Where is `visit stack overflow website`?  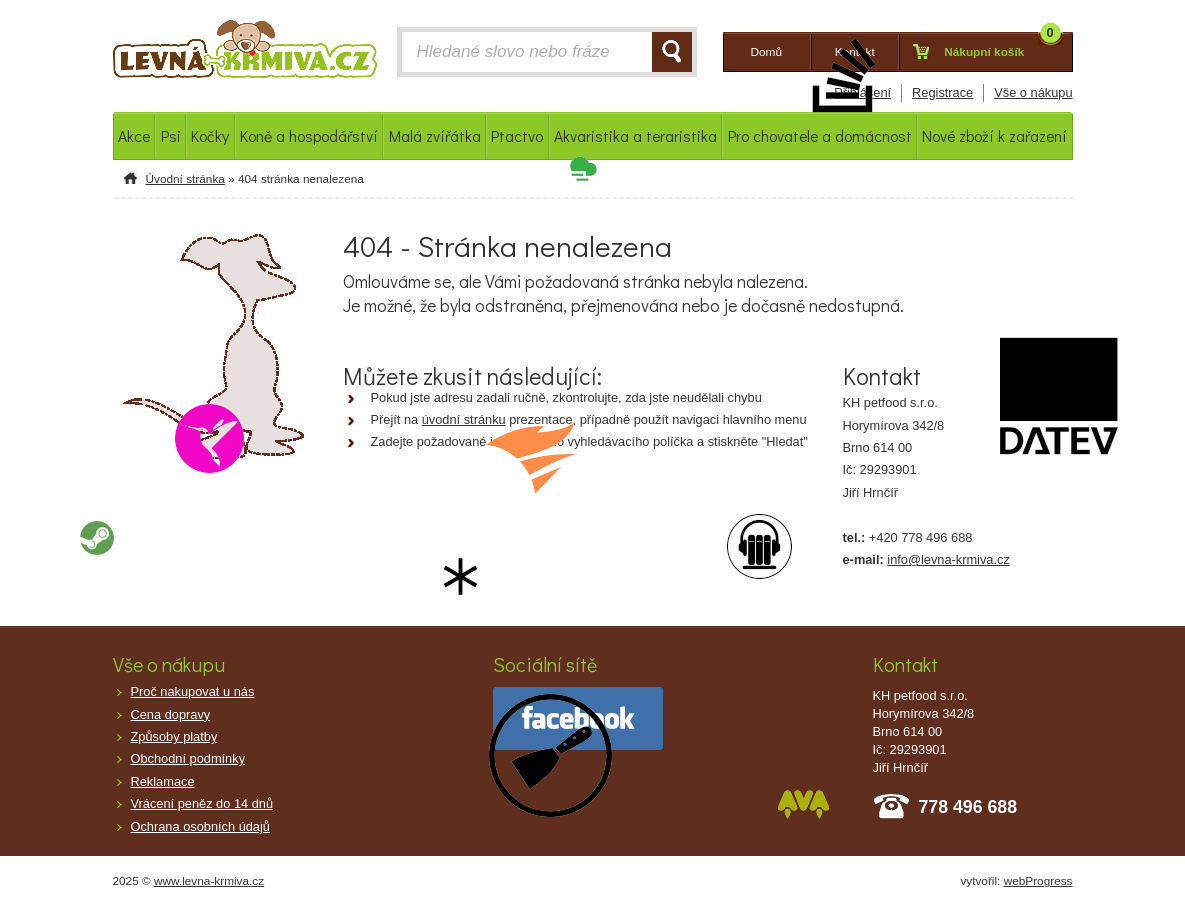 visit stack overflow website is located at coordinates (844, 75).